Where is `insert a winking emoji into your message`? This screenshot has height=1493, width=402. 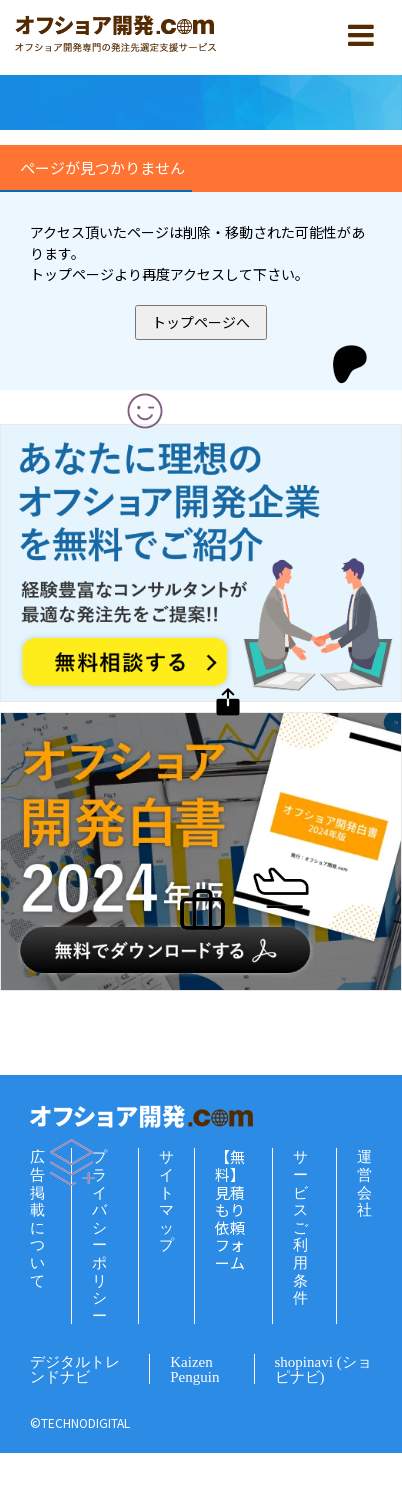 insert a winking emoji into your message is located at coordinates (145, 411).